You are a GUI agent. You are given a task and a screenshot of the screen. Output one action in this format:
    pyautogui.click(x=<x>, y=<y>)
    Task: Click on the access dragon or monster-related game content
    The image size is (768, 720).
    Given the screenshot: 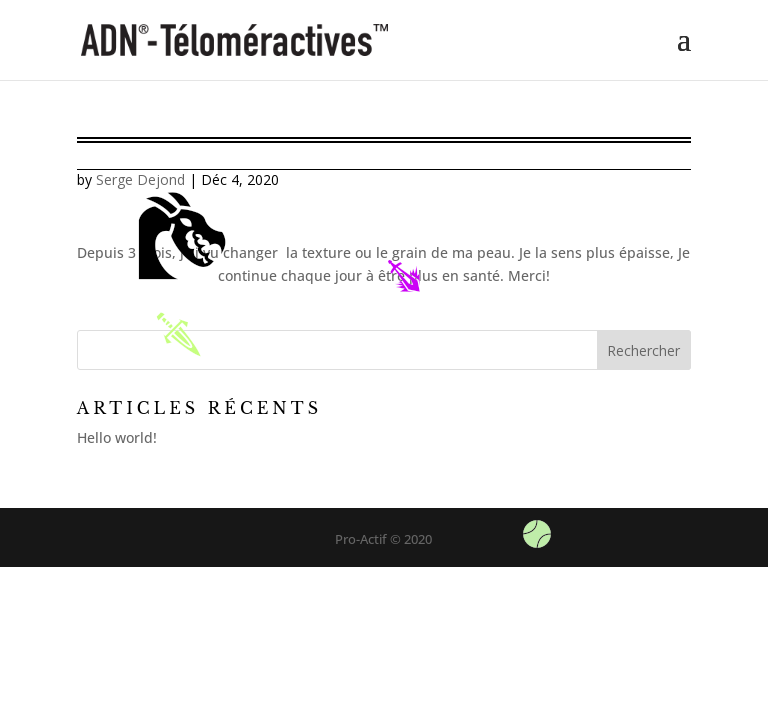 What is the action you would take?
    pyautogui.click(x=182, y=236)
    